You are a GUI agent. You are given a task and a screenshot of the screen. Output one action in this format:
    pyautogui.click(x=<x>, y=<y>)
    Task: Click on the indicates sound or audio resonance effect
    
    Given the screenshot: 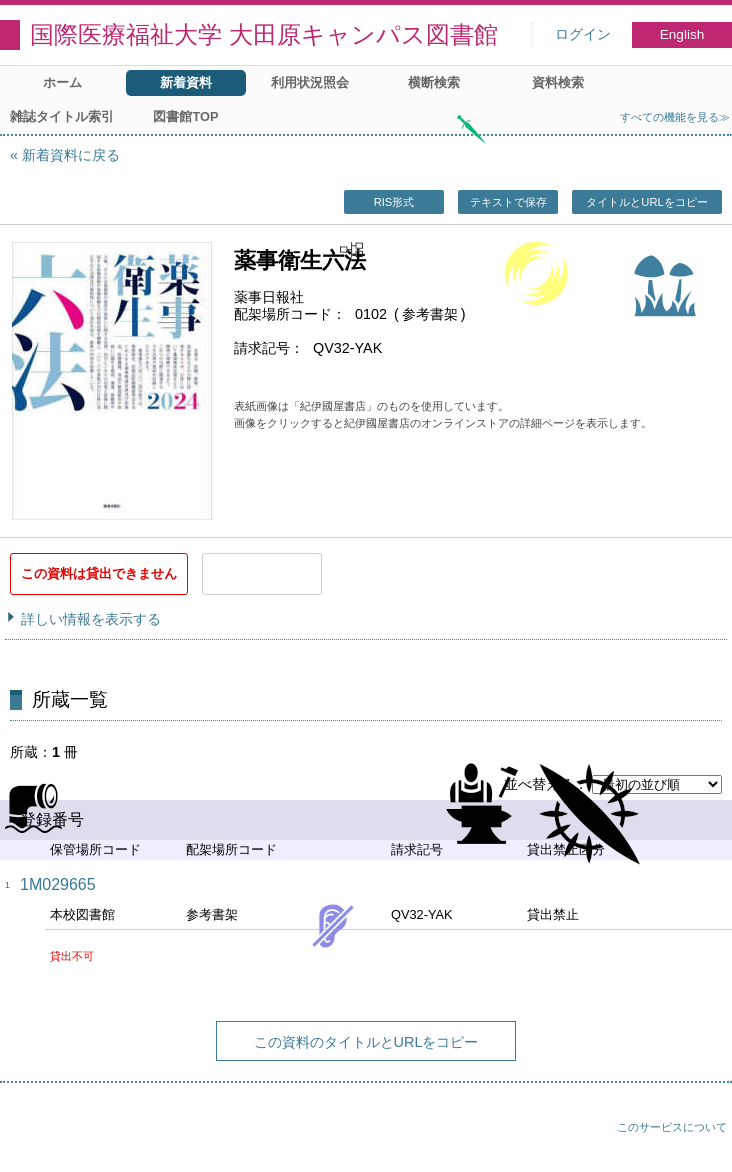 What is the action you would take?
    pyautogui.click(x=536, y=273)
    